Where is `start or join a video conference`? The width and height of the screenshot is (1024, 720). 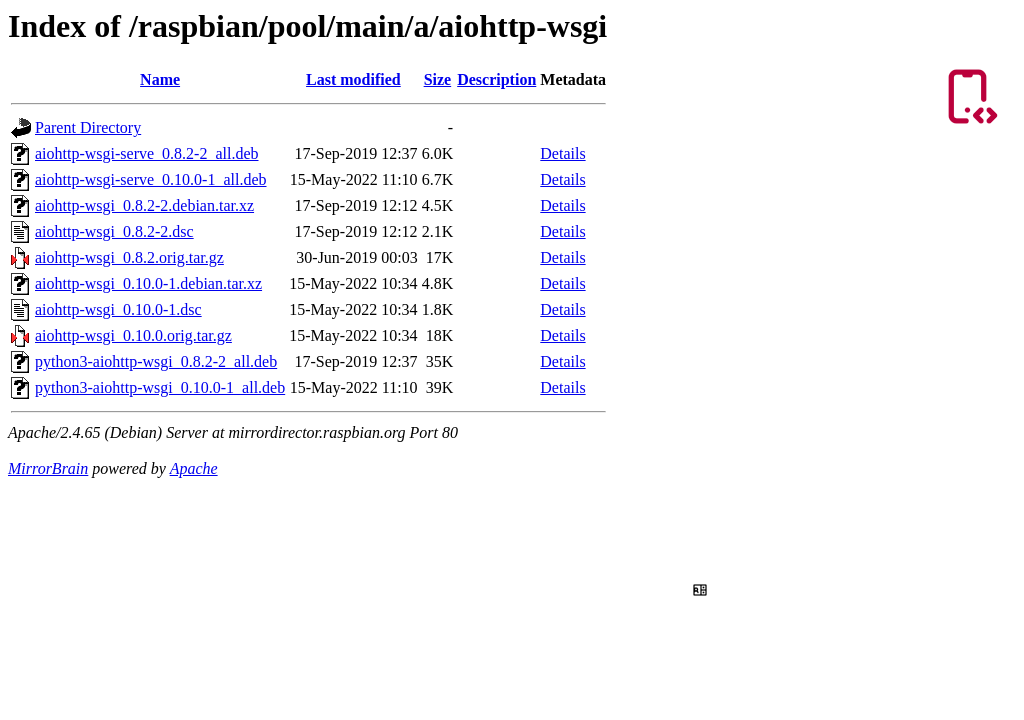 start or join a video conference is located at coordinates (700, 590).